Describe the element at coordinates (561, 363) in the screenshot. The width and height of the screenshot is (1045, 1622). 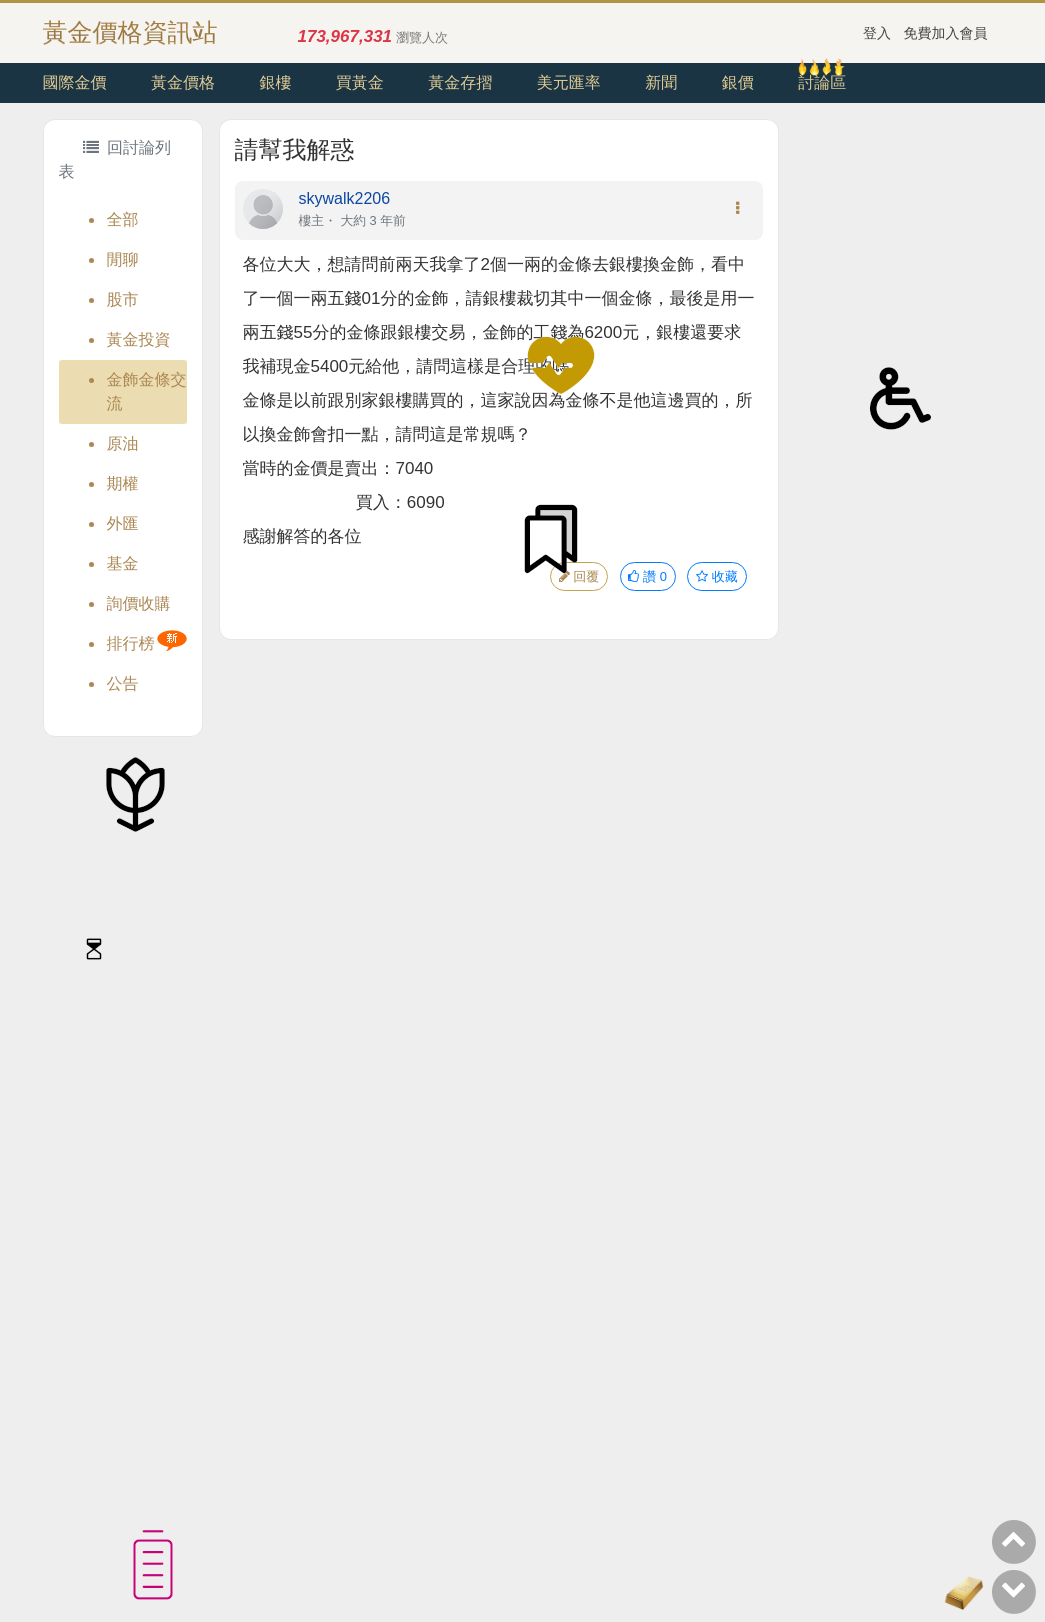
I see `view health or fitness data` at that location.